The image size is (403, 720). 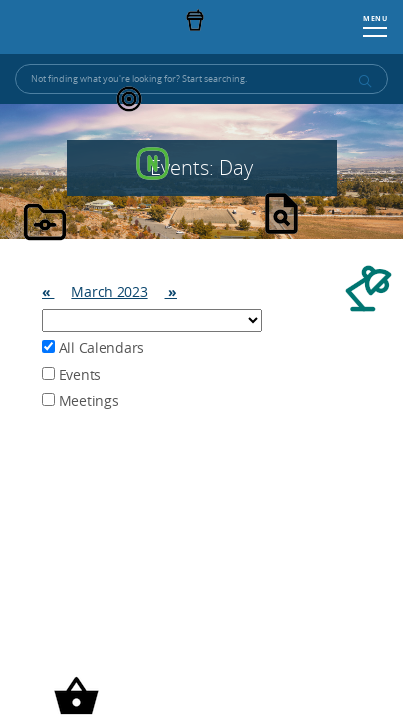 I want to click on view your shopping basket, so click(x=76, y=696).